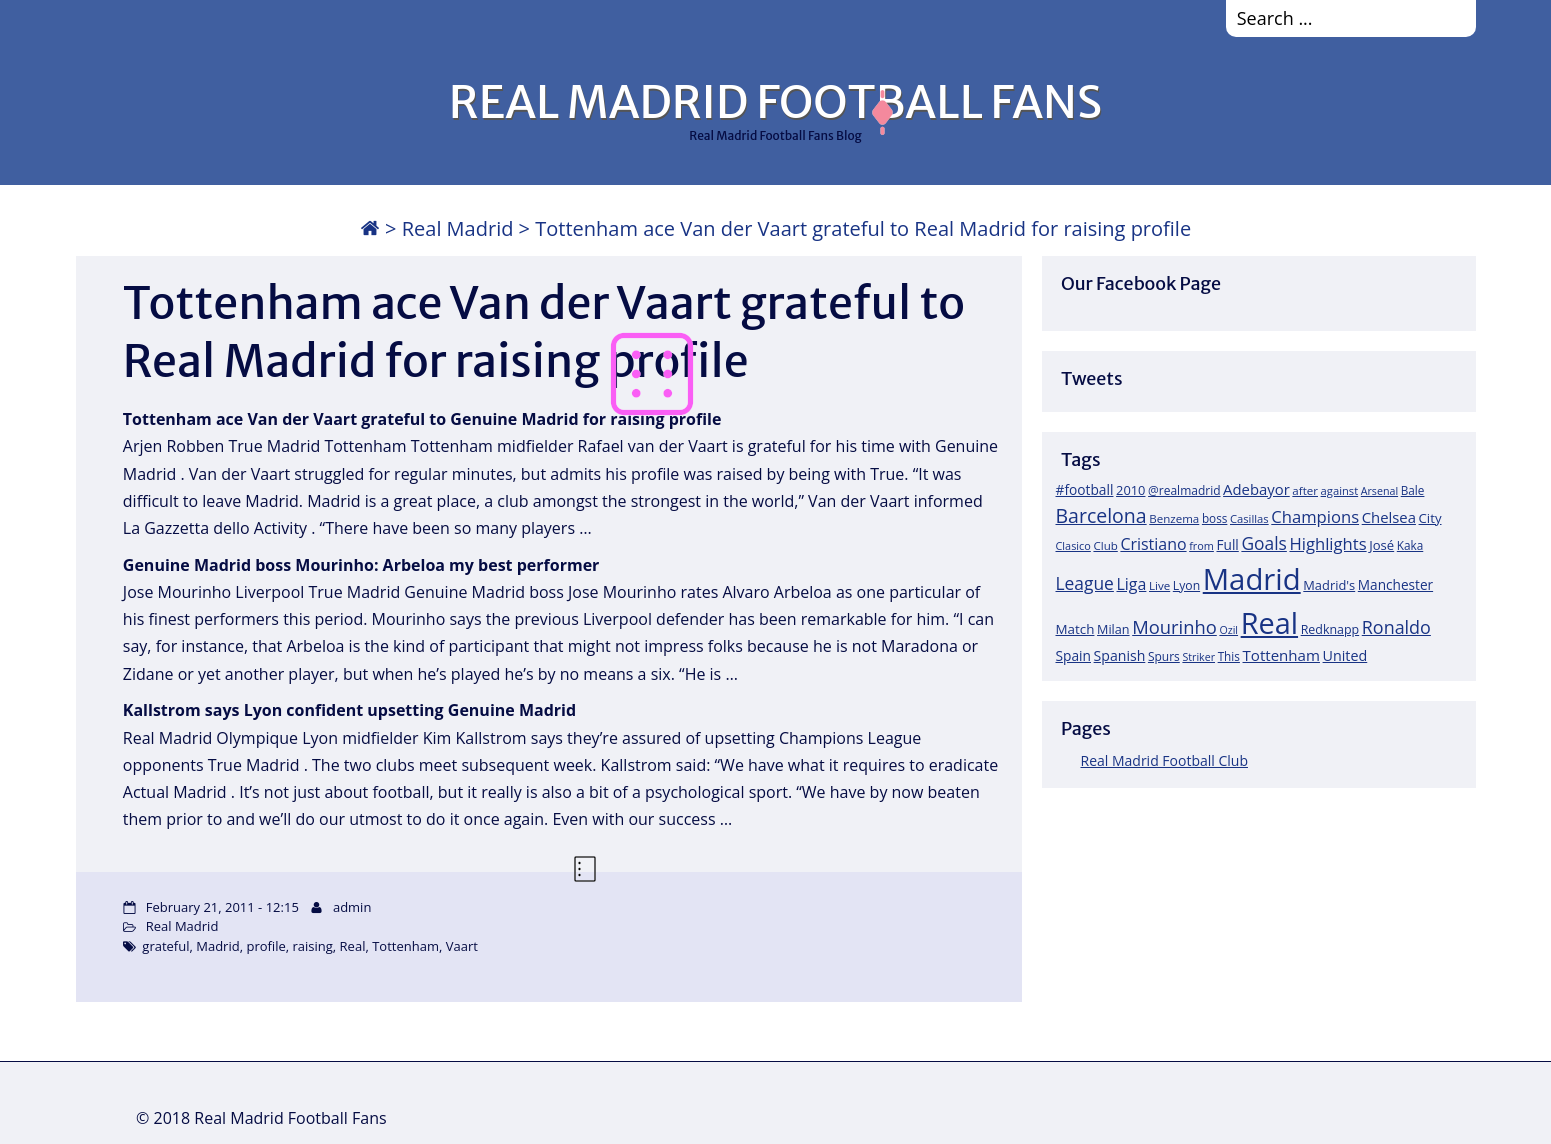 The image size is (1551, 1144). Describe the element at coordinates (882, 112) in the screenshot. I see `align keyframe to vertical center` at that location.